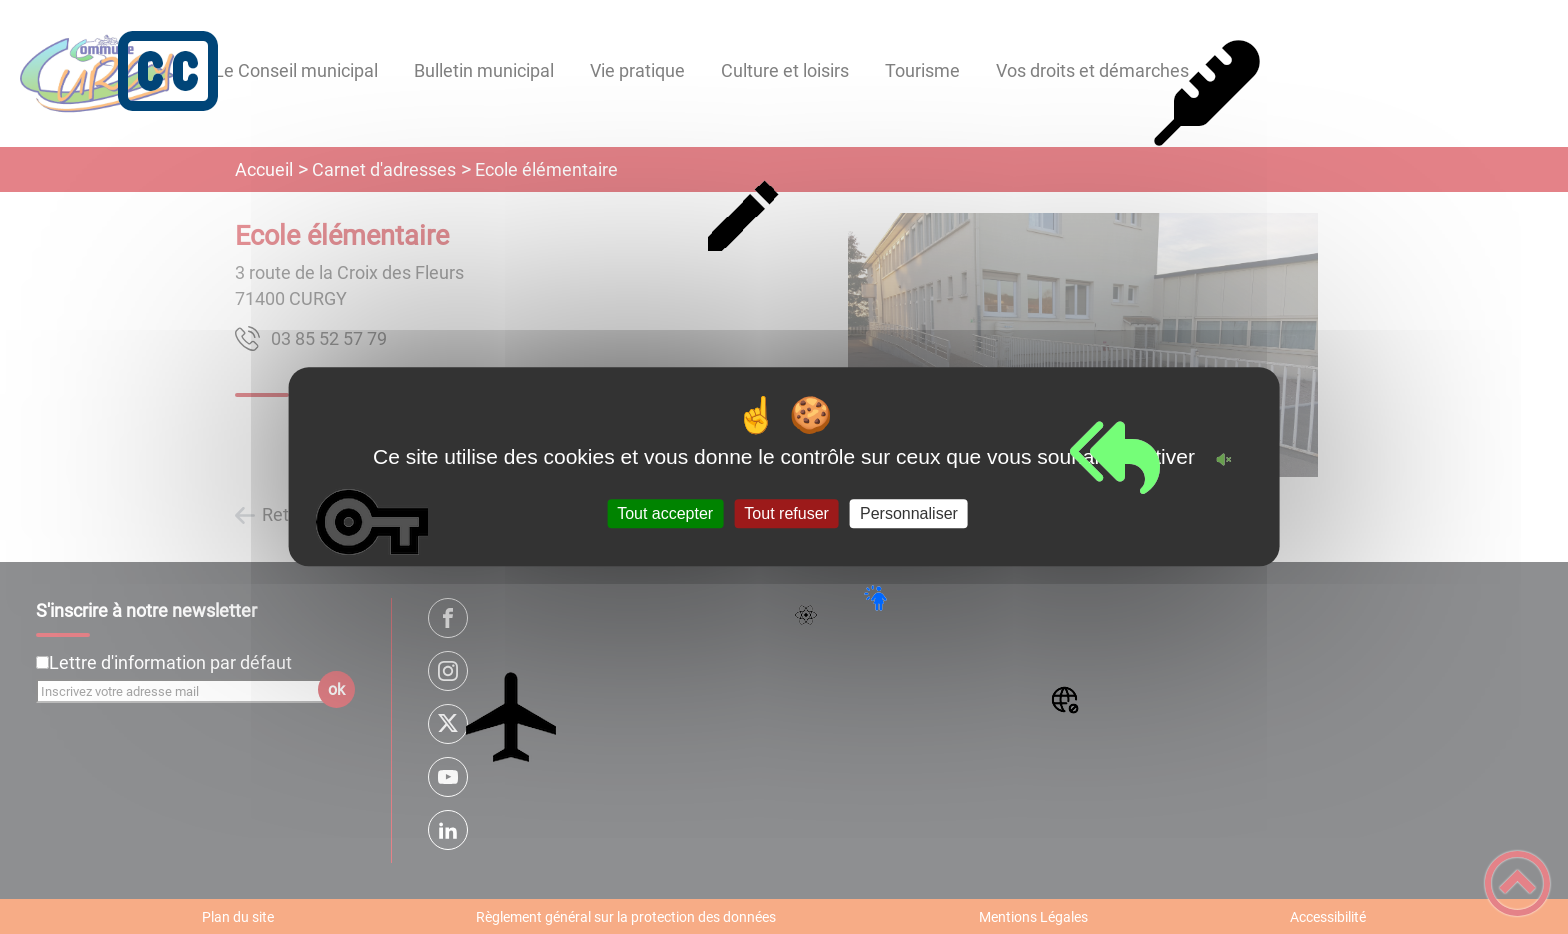  What do you see at coordinates (372, 522) in the screenshot?
I see `access VPN or secure connection settings` at bounding box center [372, 522].